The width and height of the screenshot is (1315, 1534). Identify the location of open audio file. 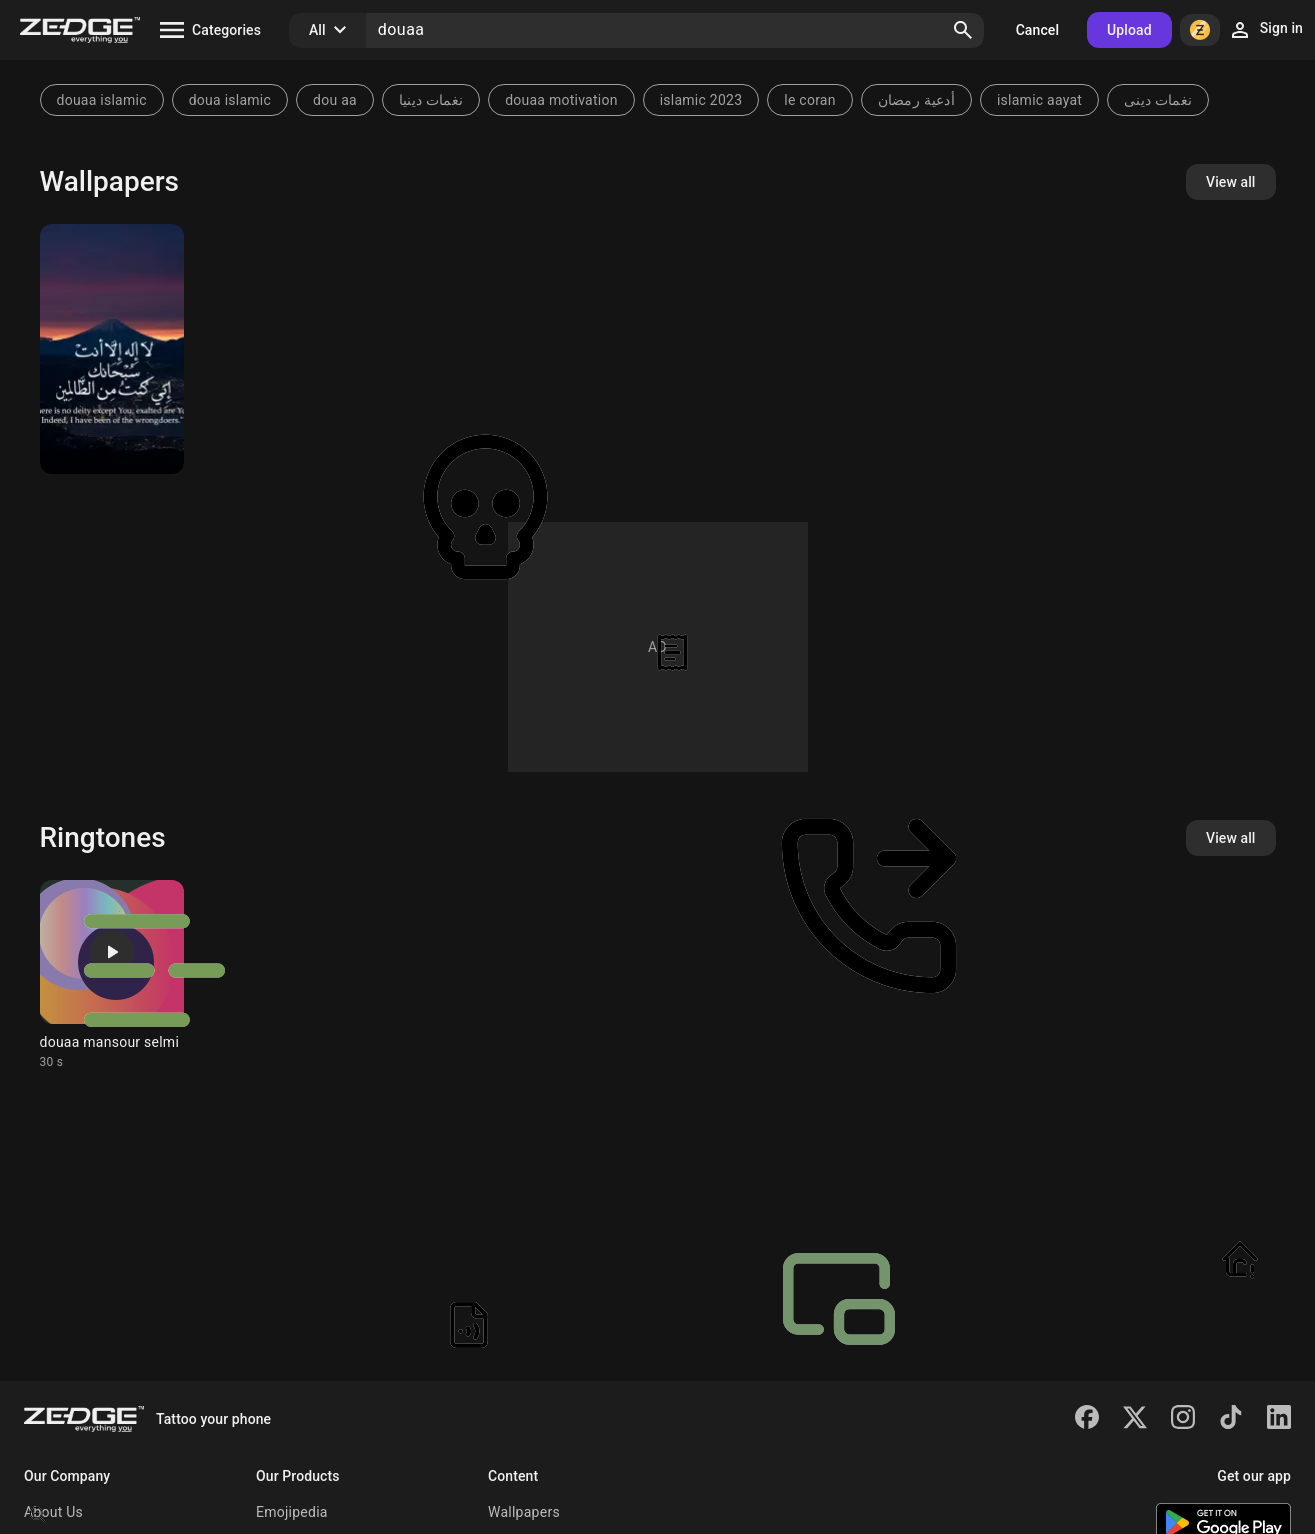
(469, 1325).